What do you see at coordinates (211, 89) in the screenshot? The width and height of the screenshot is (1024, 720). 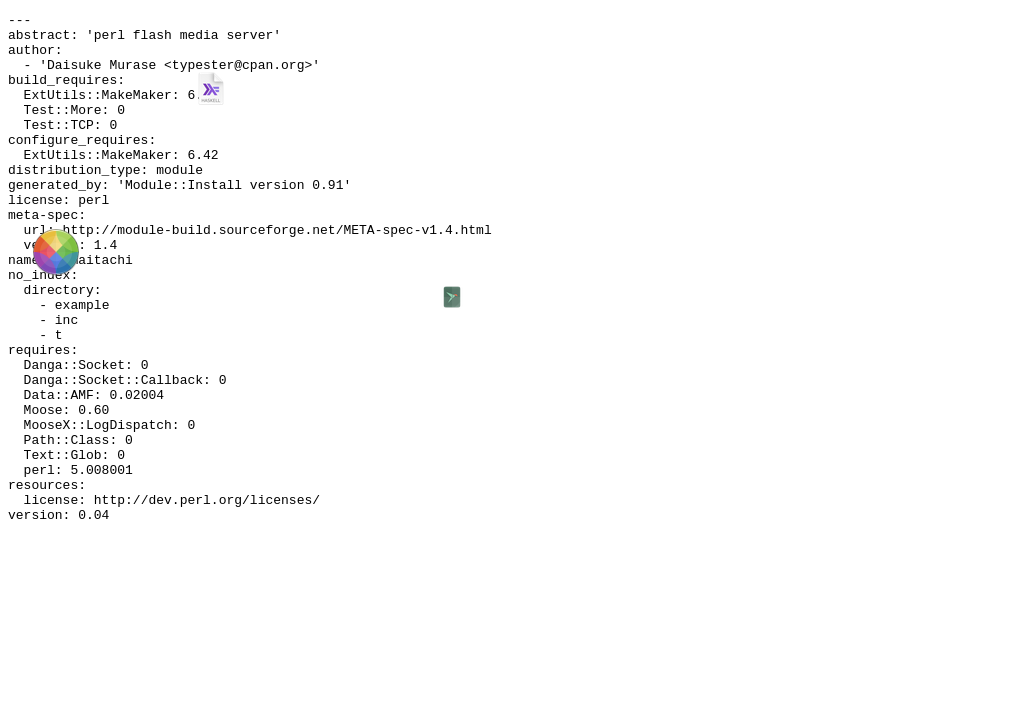 I see `a haskell source code file` at bounding box center [211, 89].